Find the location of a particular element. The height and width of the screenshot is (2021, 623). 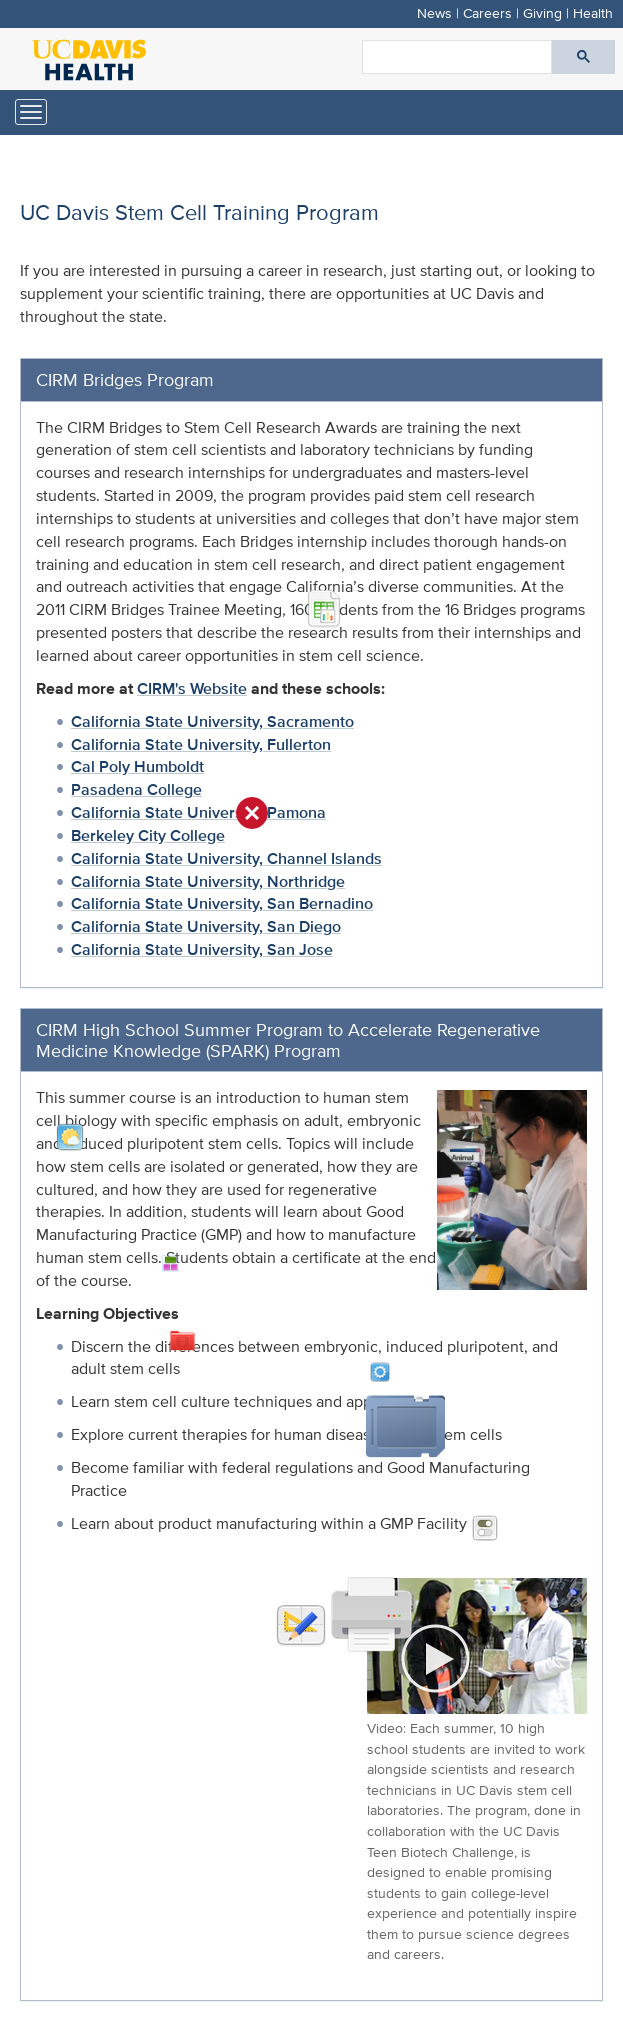

open a spreadsheet file is located at coordinates (324, 608).